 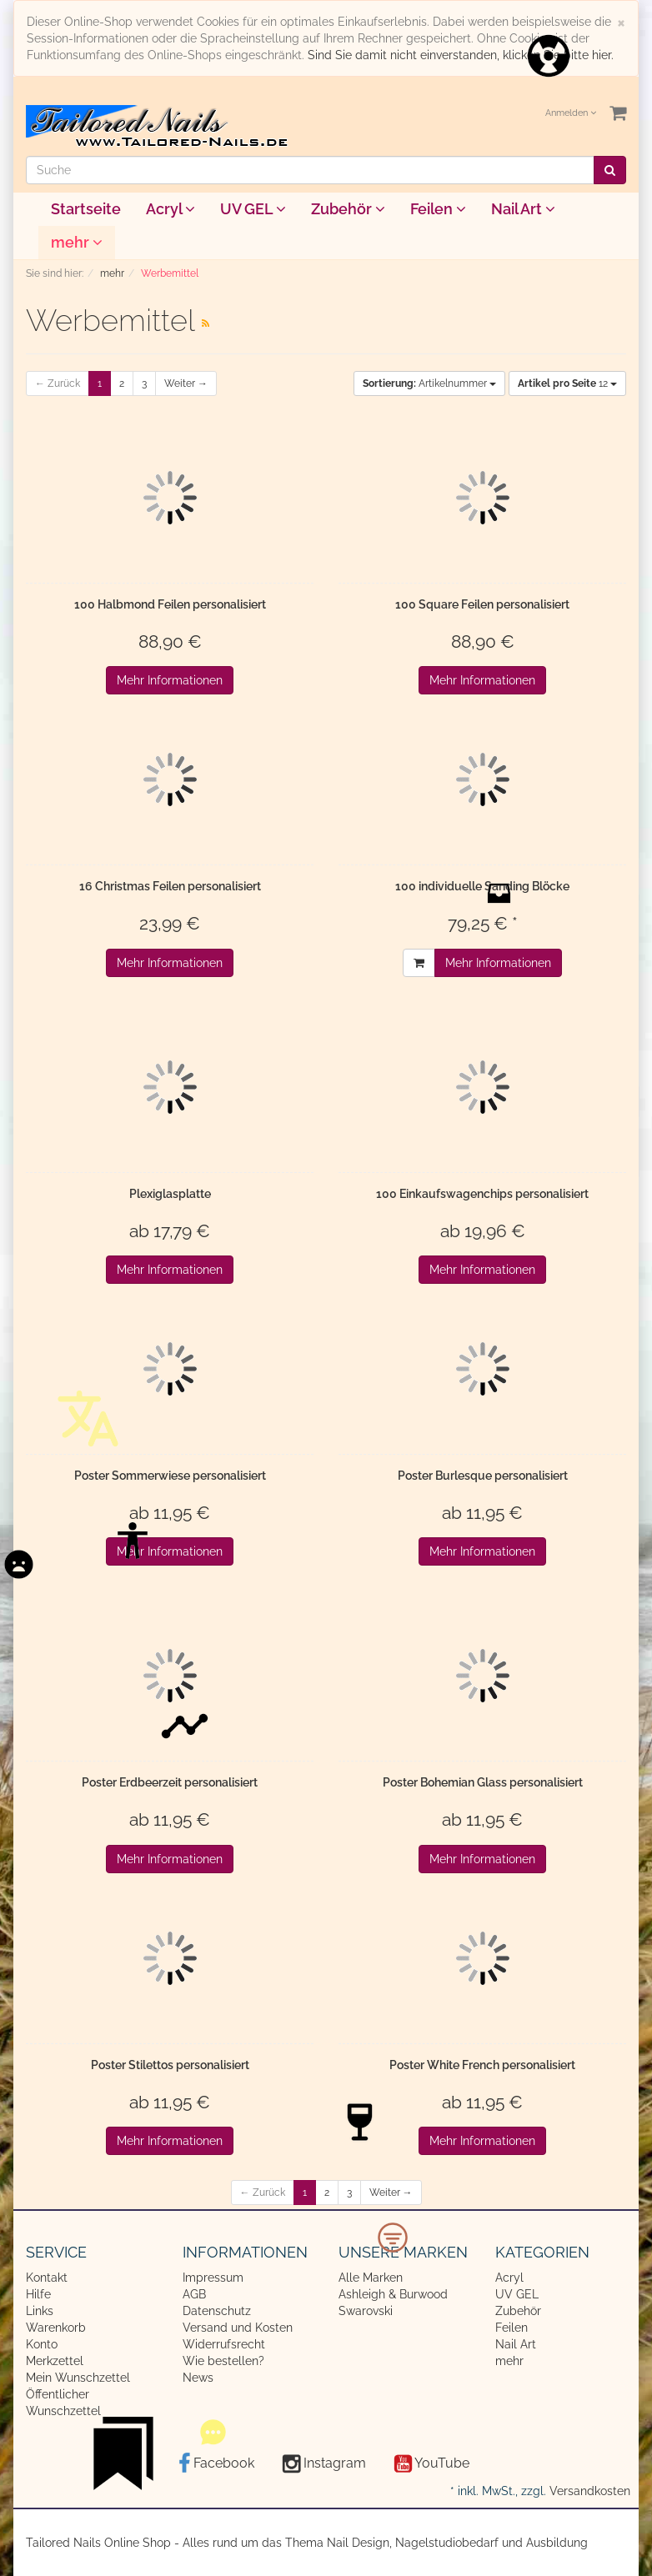 What do you see at coordinates (499, 893) in the screenshot?
I see `access your inbox or file tray` at bounding box center [499, 893].